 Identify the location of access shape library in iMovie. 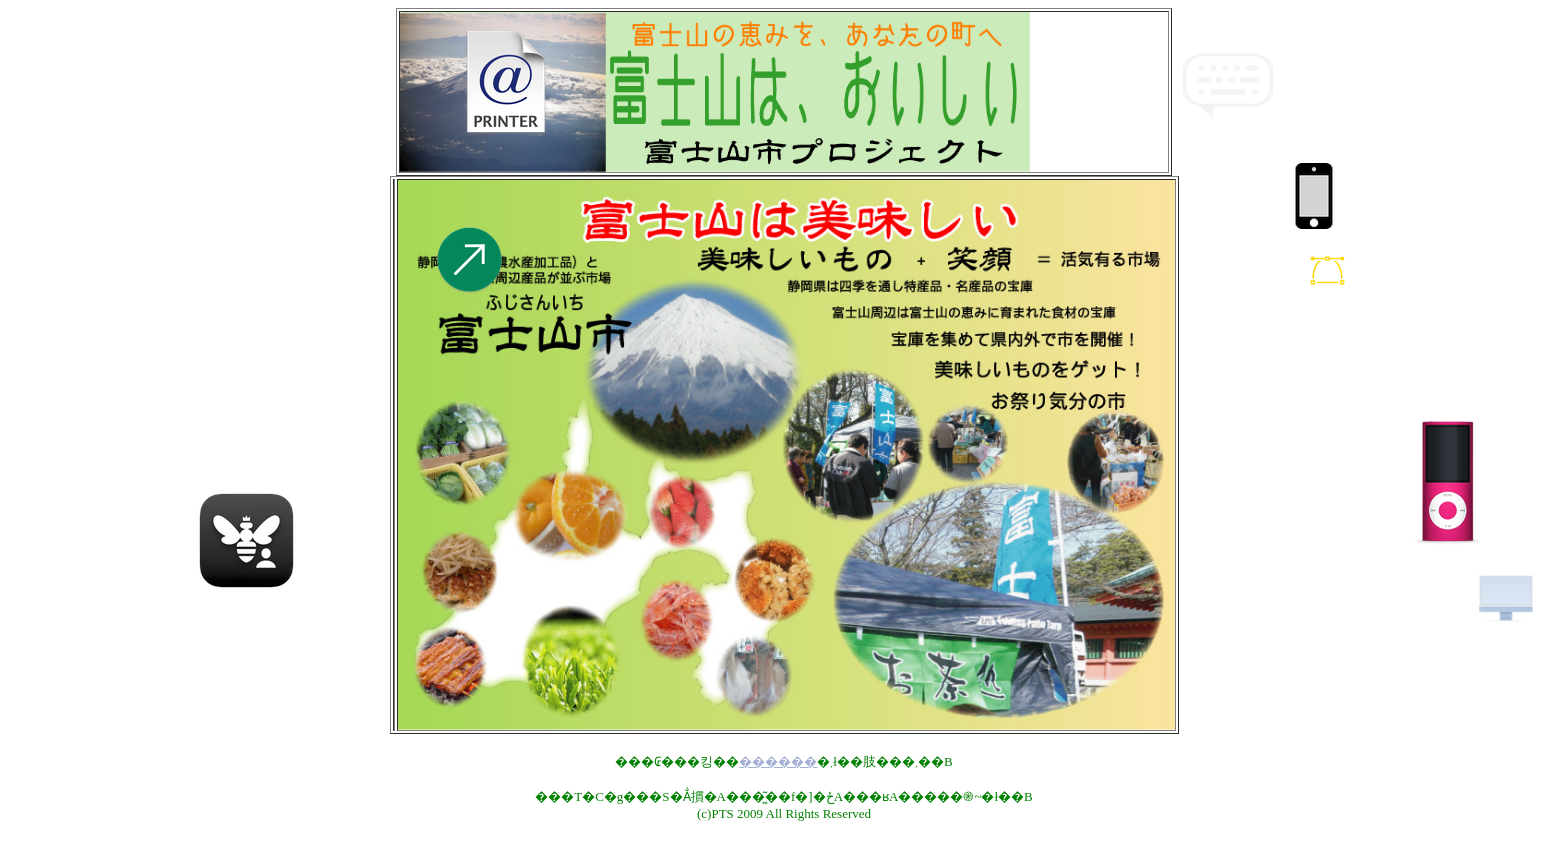
(1327, 270).